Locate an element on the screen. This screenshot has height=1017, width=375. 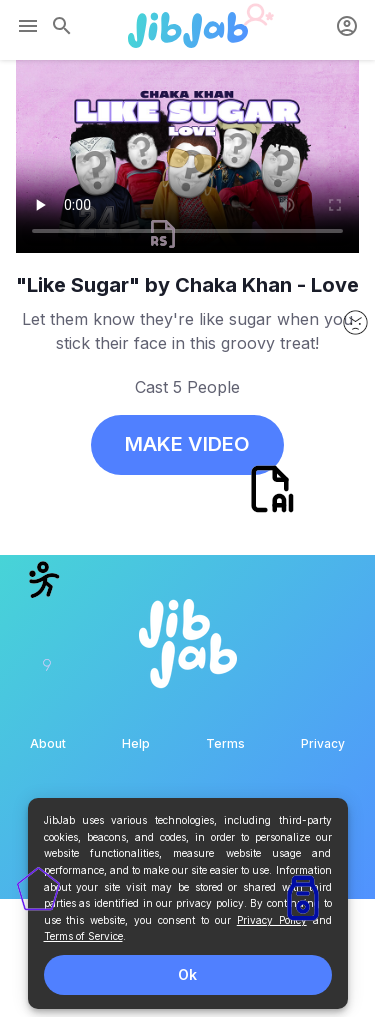
view dairy or milk products is located at coordinates (303, 898).